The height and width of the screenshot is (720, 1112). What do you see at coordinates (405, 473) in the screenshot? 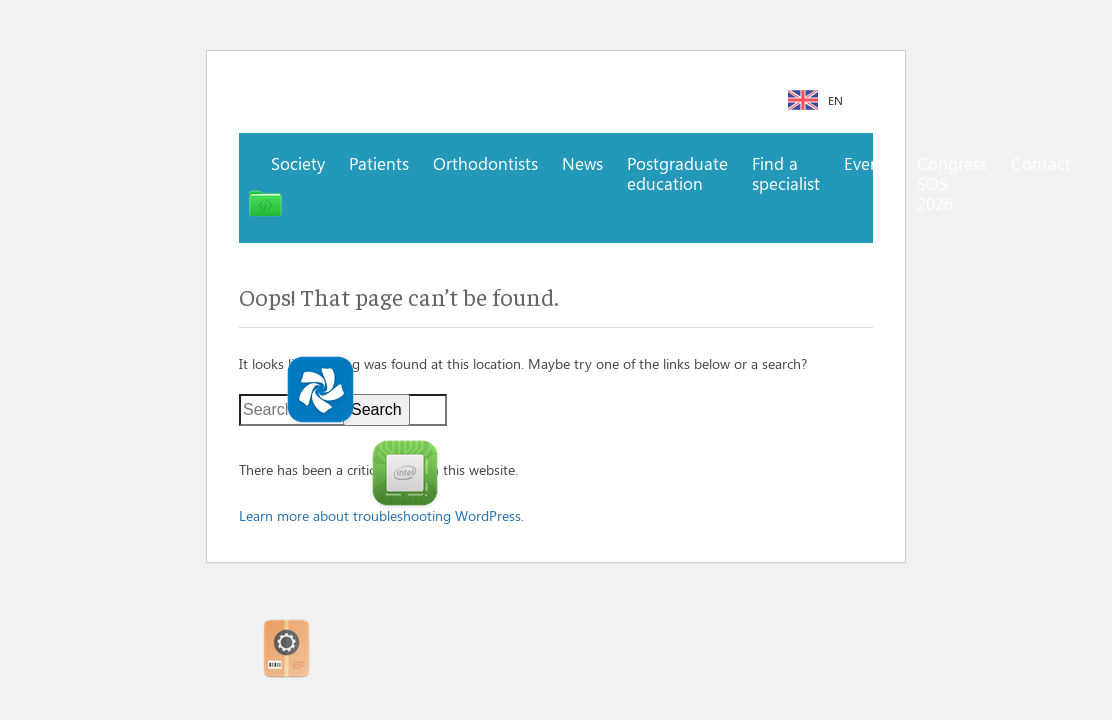
I see `view CPU or processor information` at bounding box center [405, 473].